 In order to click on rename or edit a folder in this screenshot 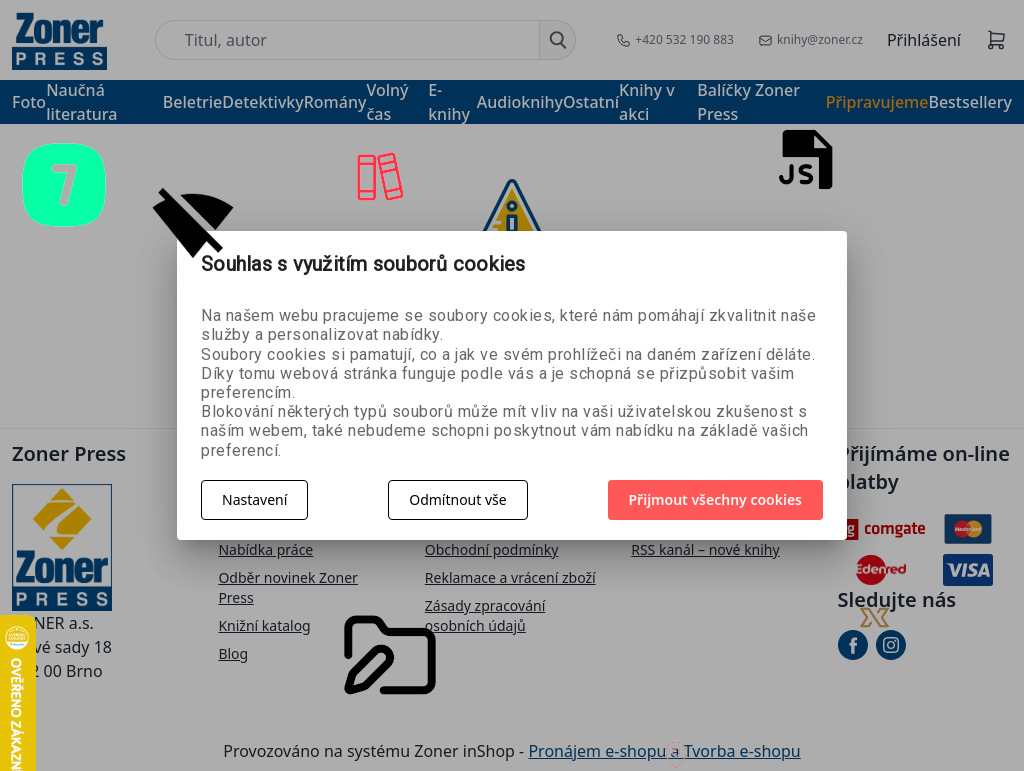, I will do `click(390, 657)`.